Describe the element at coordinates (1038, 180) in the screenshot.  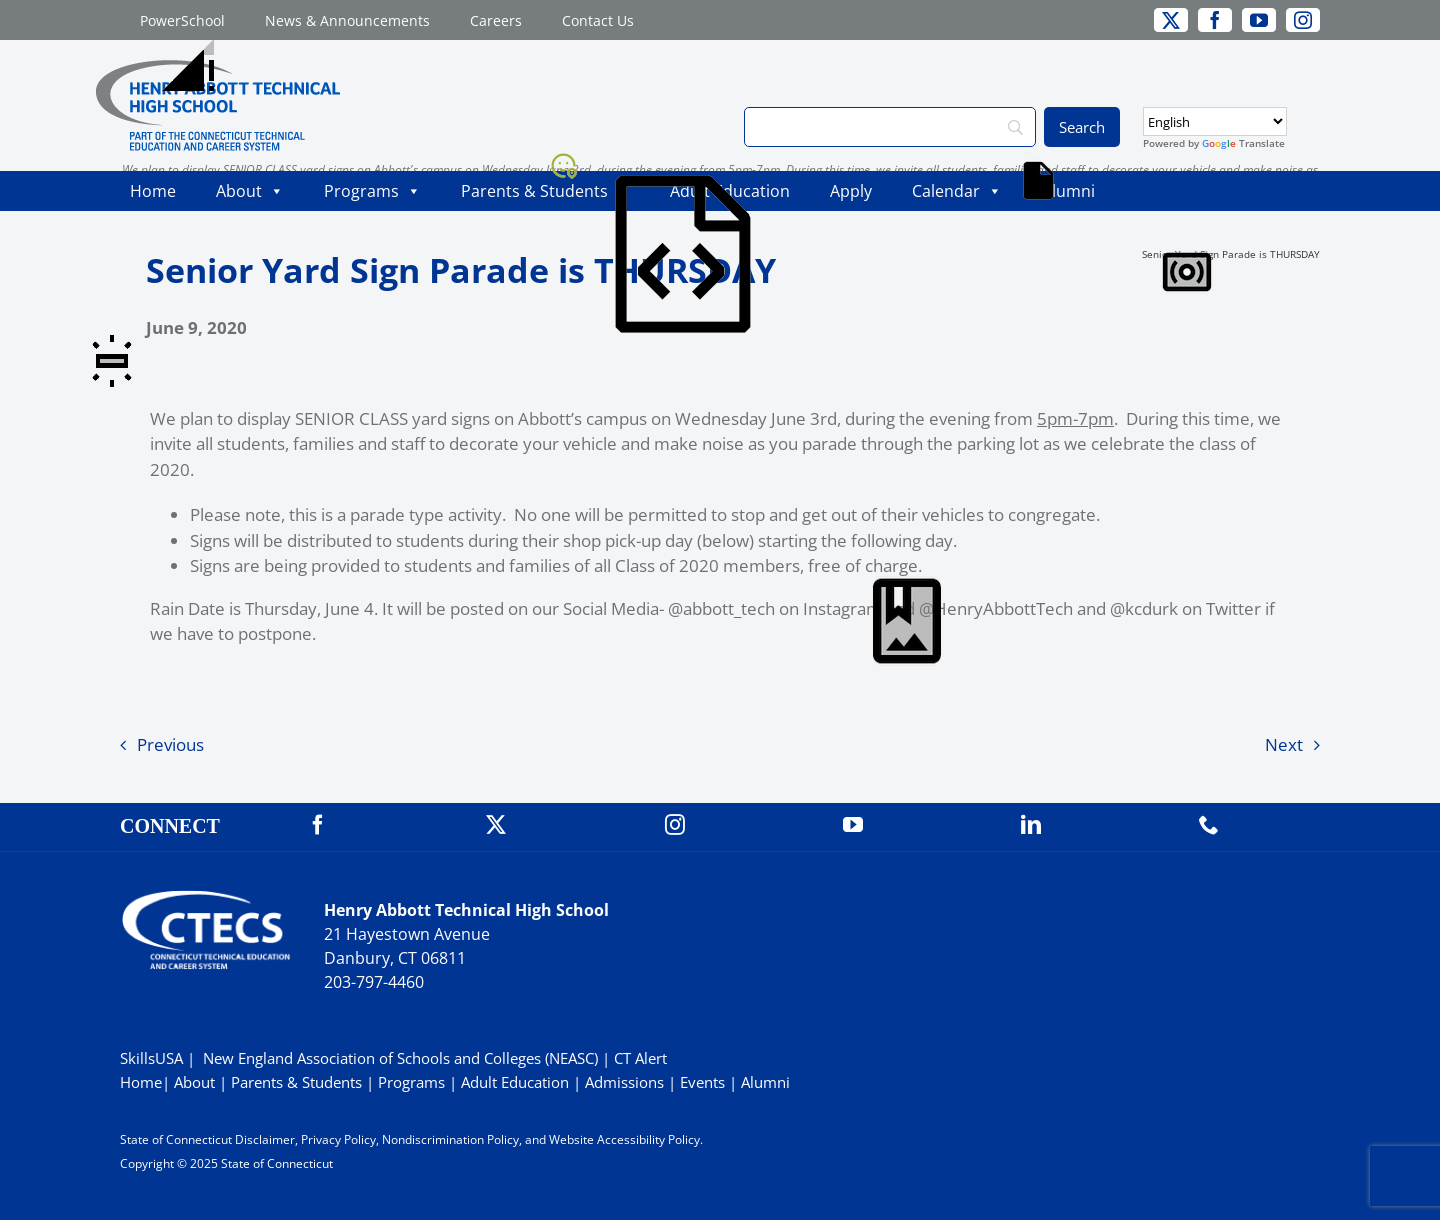
I see `access a file or document` at that location.